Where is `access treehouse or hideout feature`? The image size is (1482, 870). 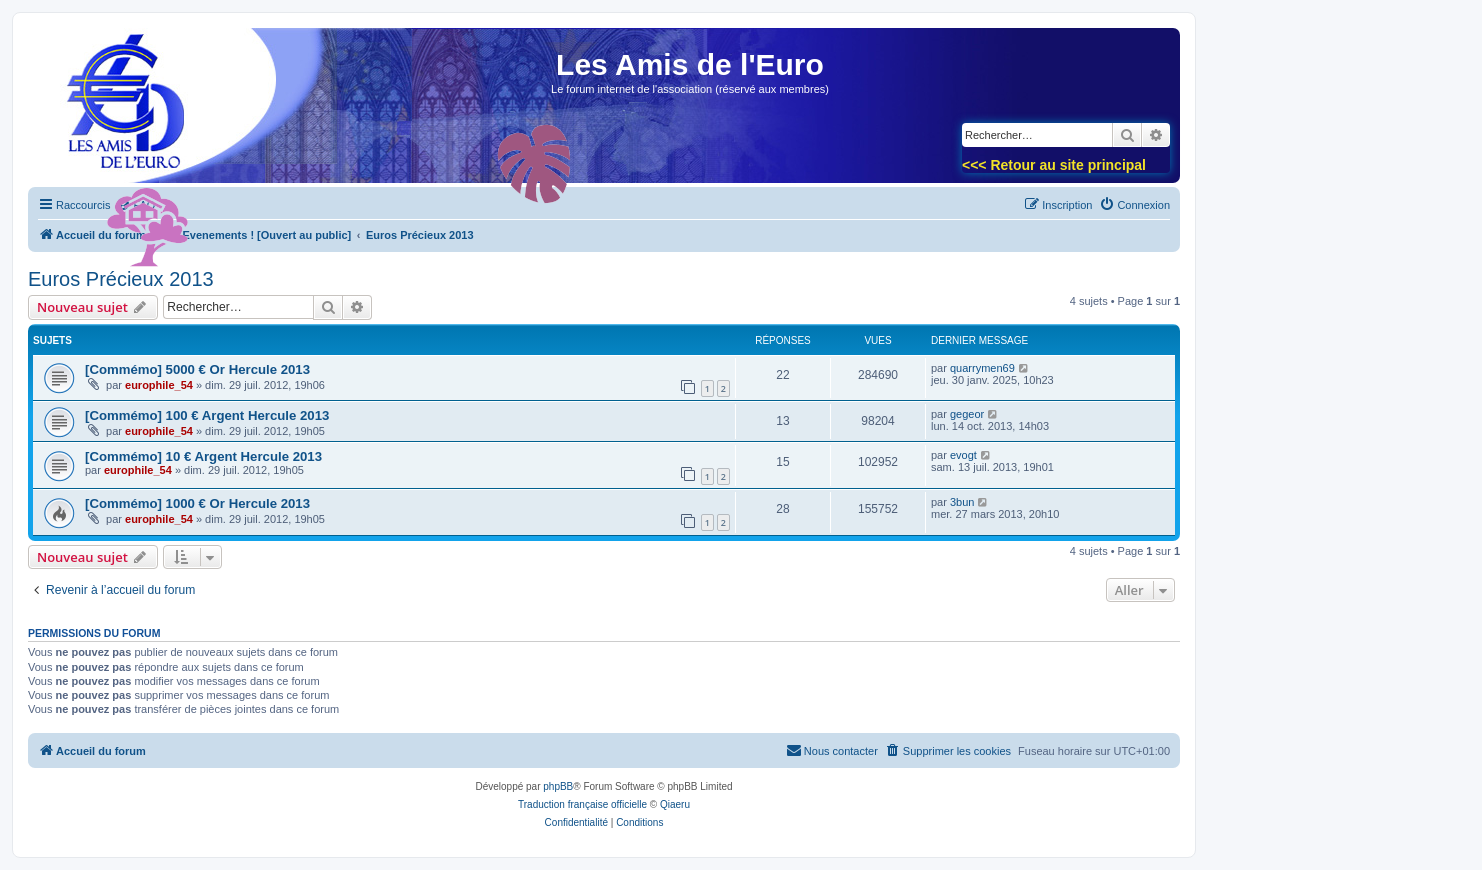
access treehouse or hideout feature is located at coordinates (148, 226).